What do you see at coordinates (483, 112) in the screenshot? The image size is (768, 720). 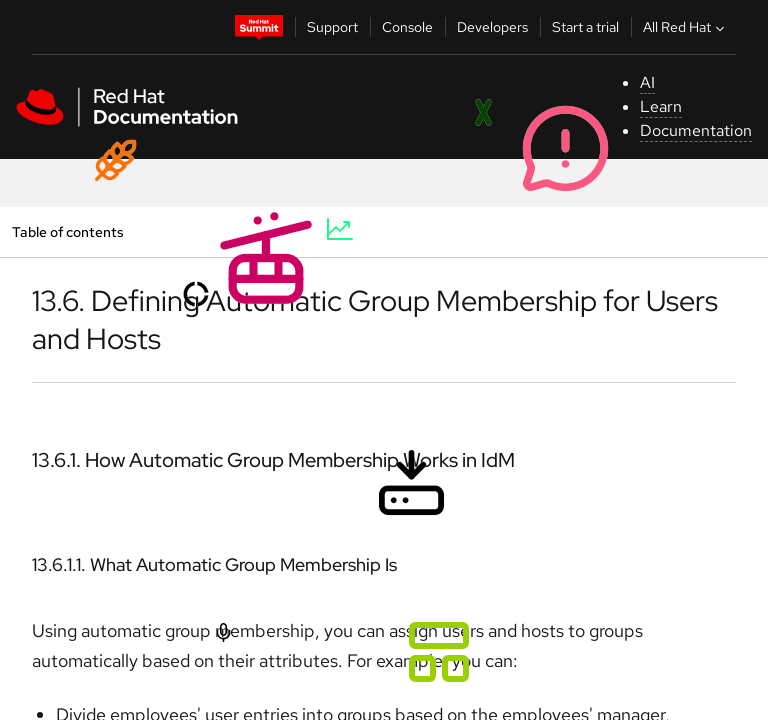 I see `close or dismiss a dialog` at bounding box center [483, 112].